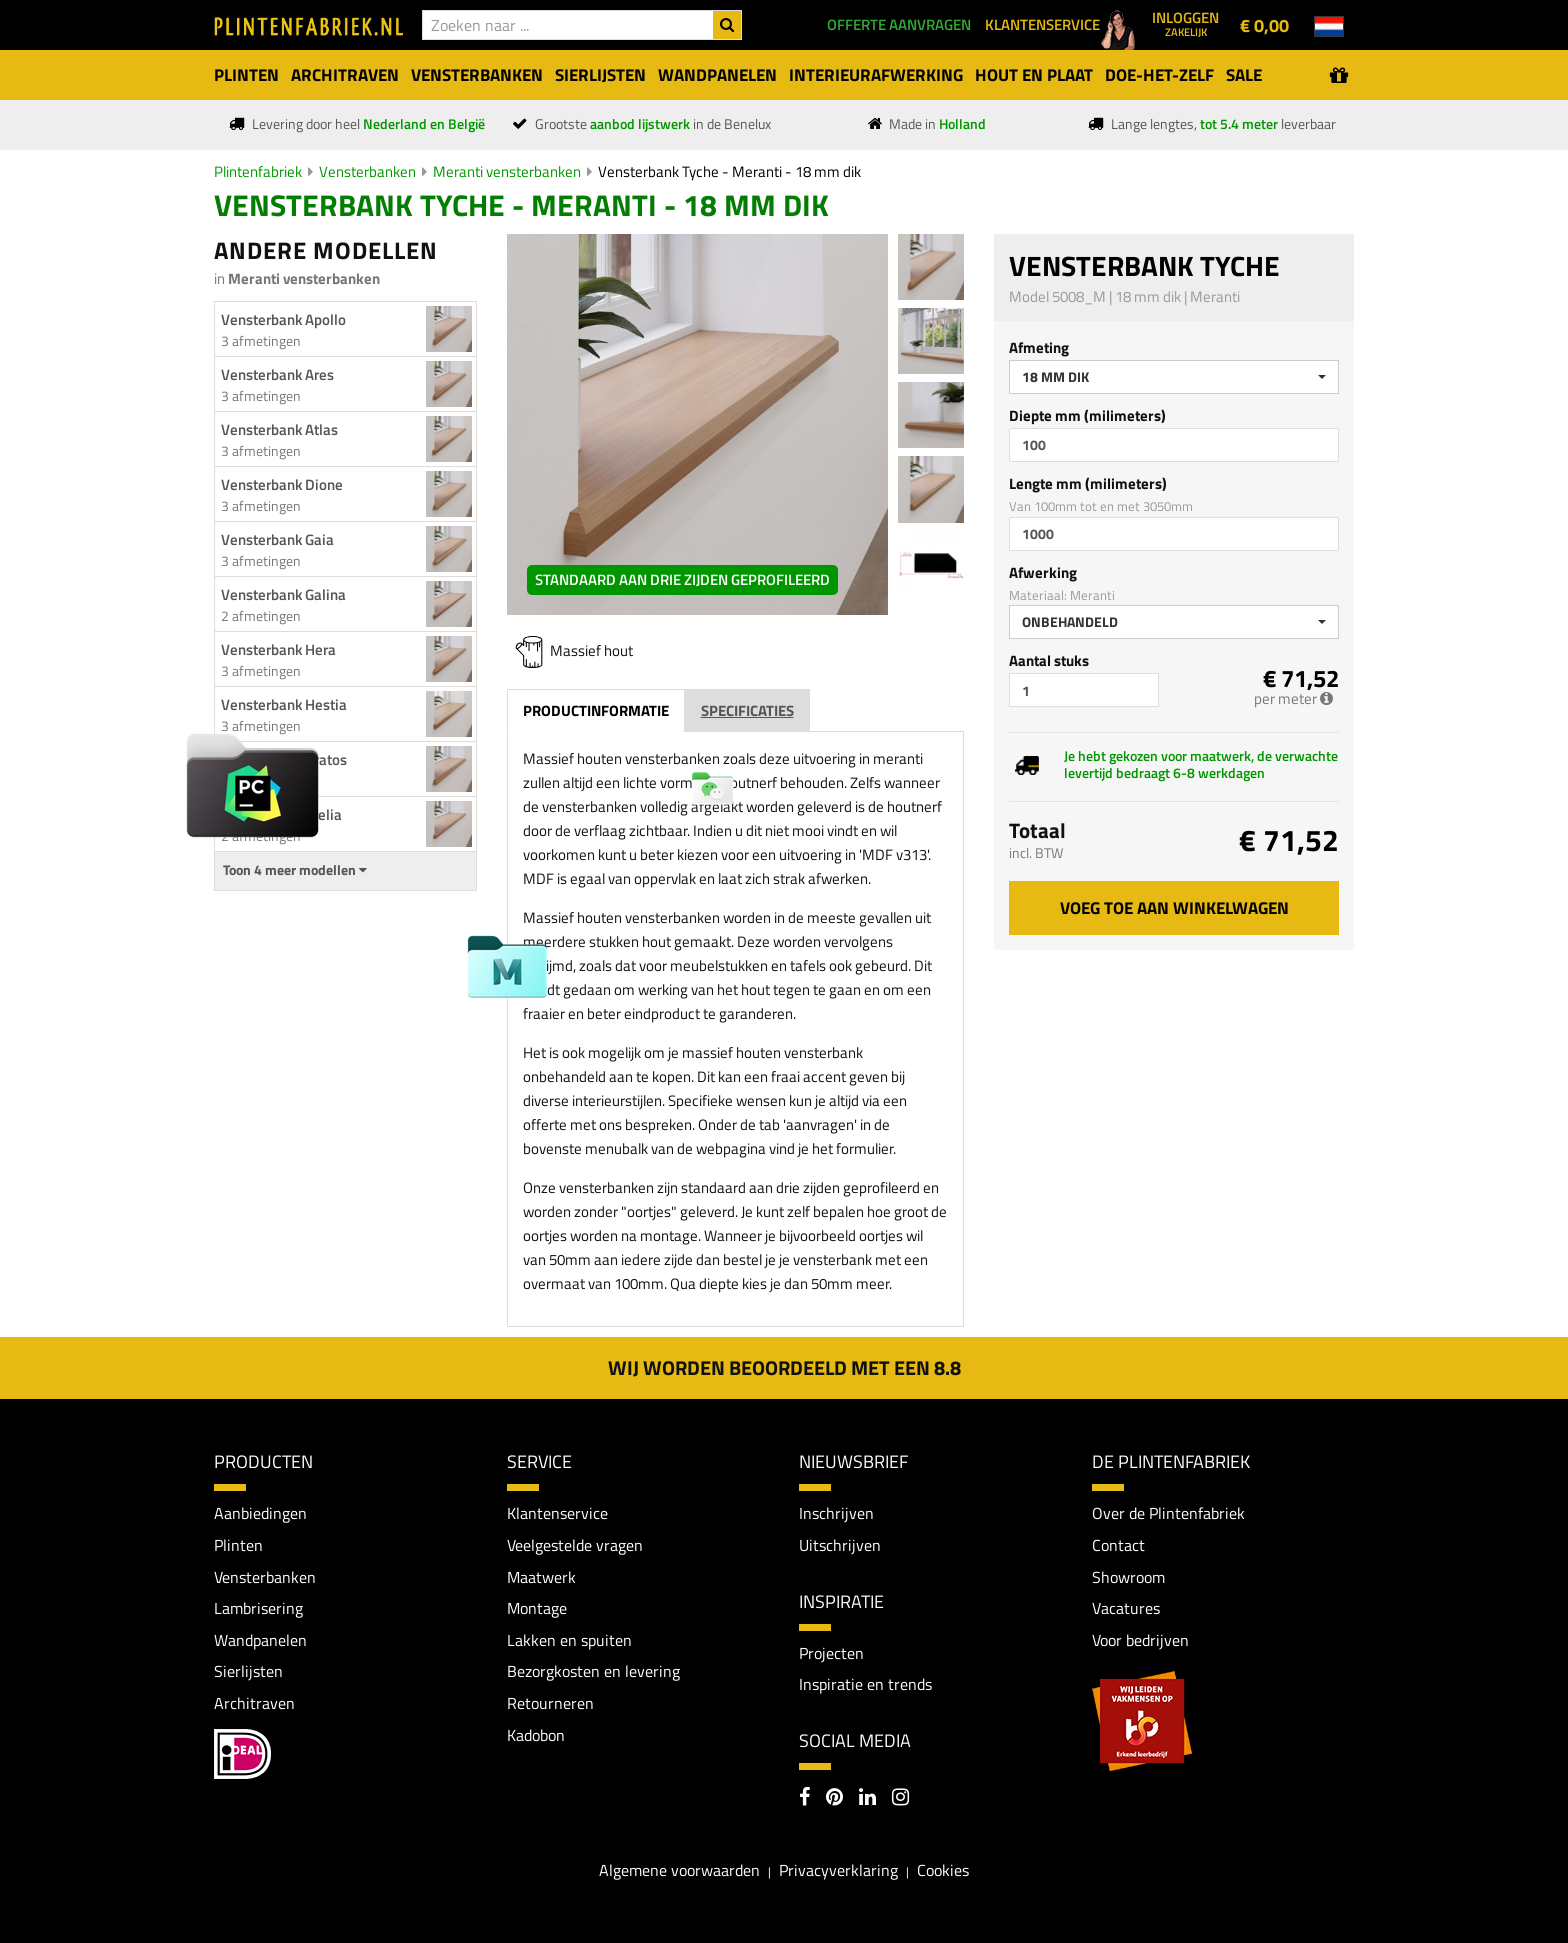 The height and width of the screenshot is (1943, 1568). Describe the element at coordinates (507, 969) in the screenshot. I see `folder containing Autodesk Maya project files` at that location.